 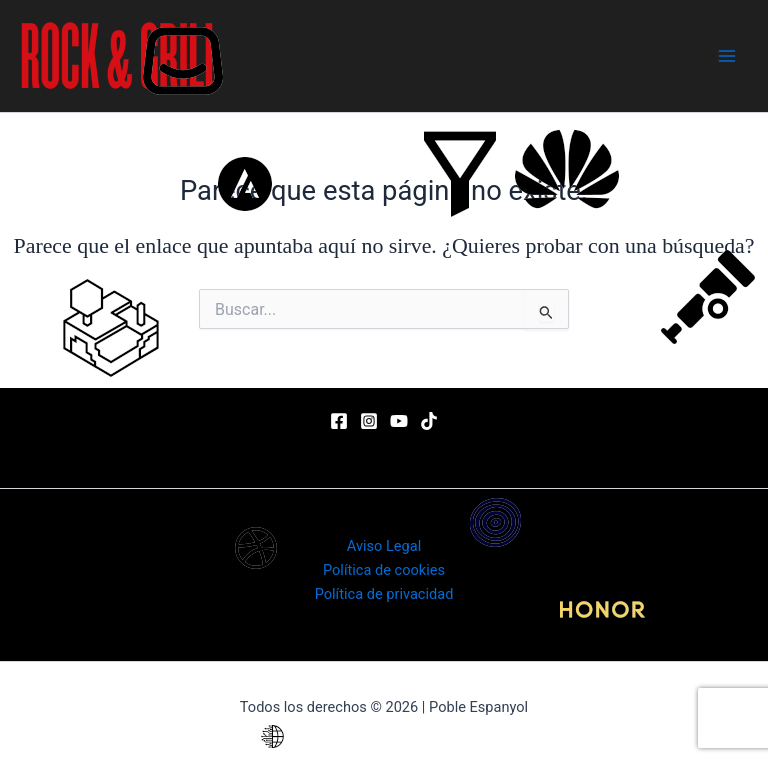 What do you see at coordinates (245, 184) in the screenshot?
I see `astra company logo` at bounding box center [245, 184].